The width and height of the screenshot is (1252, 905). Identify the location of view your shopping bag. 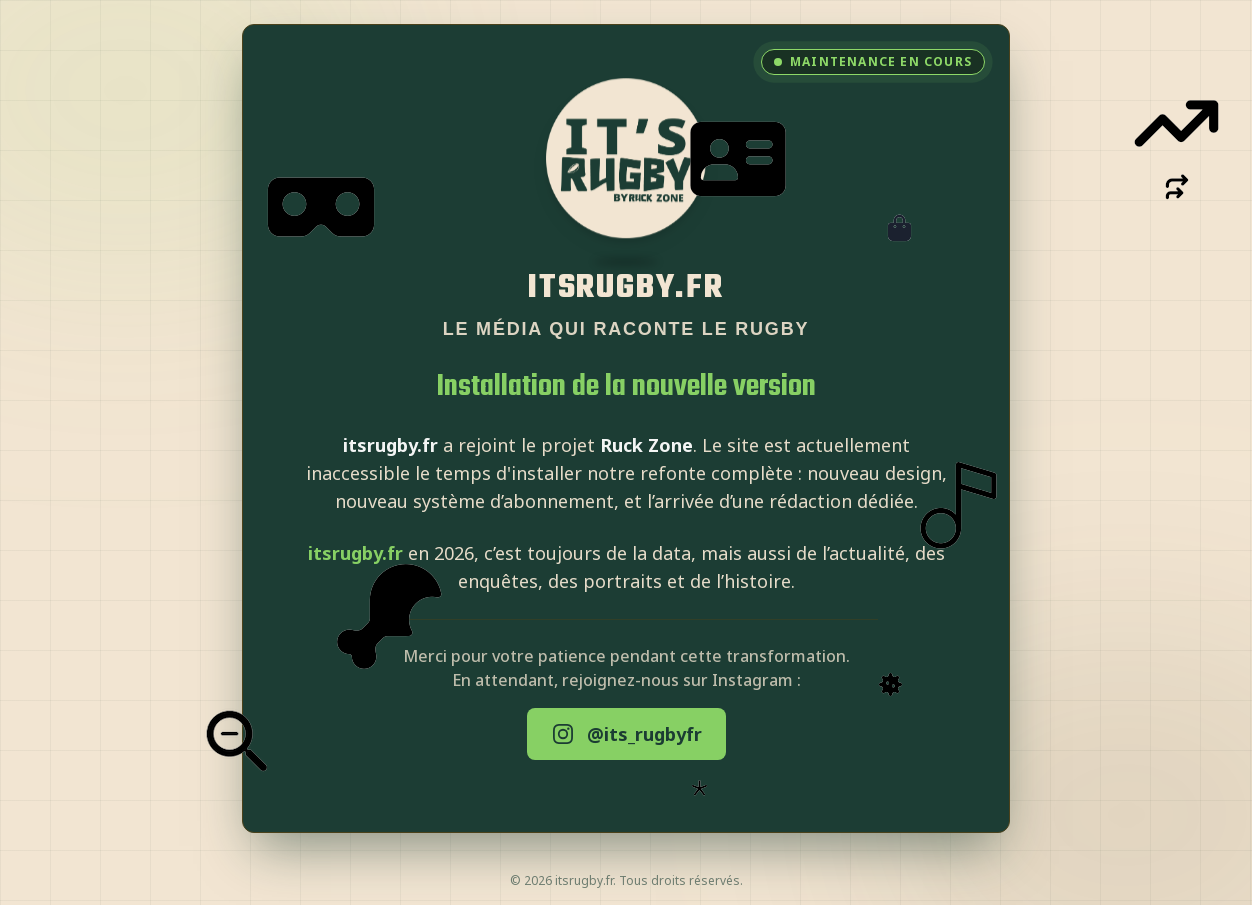
(899, 229).